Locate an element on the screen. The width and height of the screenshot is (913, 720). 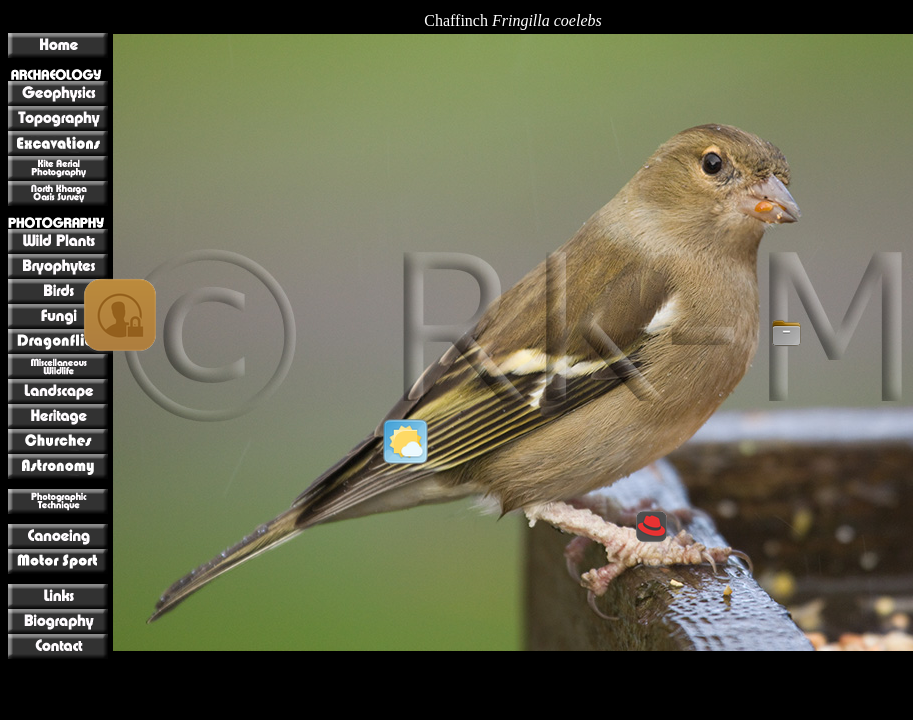
open Red Hat Enterprise Linux application is located at coordinates (651, 526).